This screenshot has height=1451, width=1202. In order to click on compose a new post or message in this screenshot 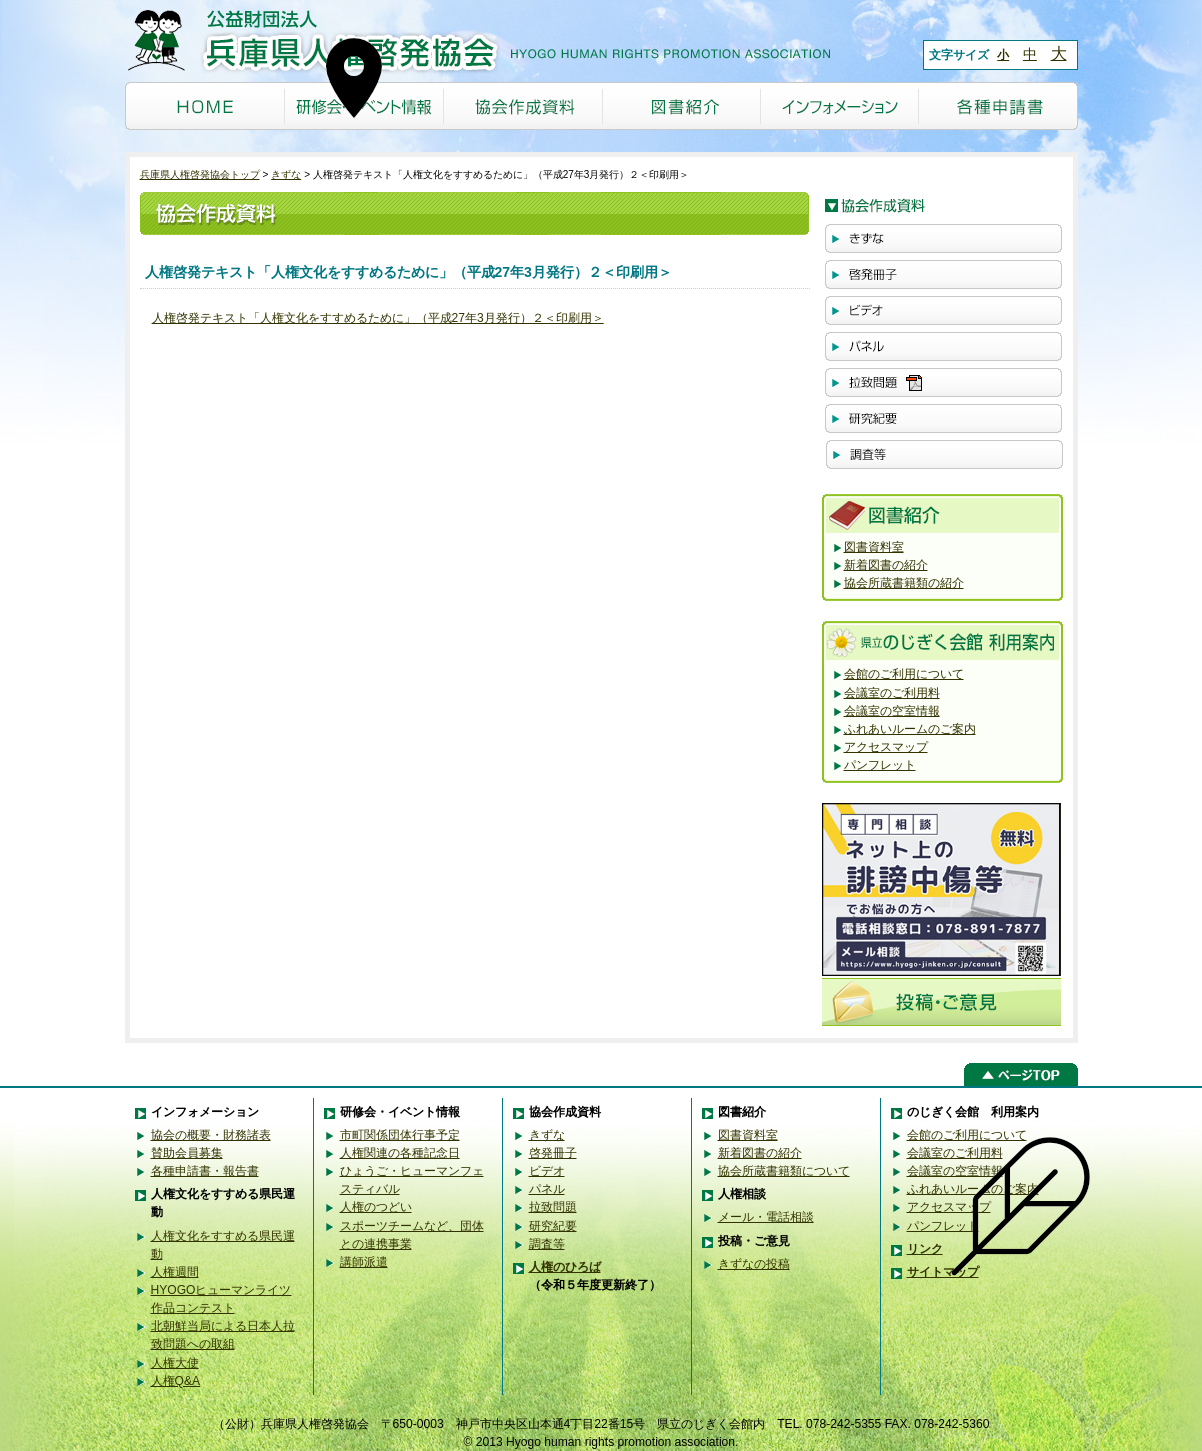, I will do `click(1018, 1209)`.